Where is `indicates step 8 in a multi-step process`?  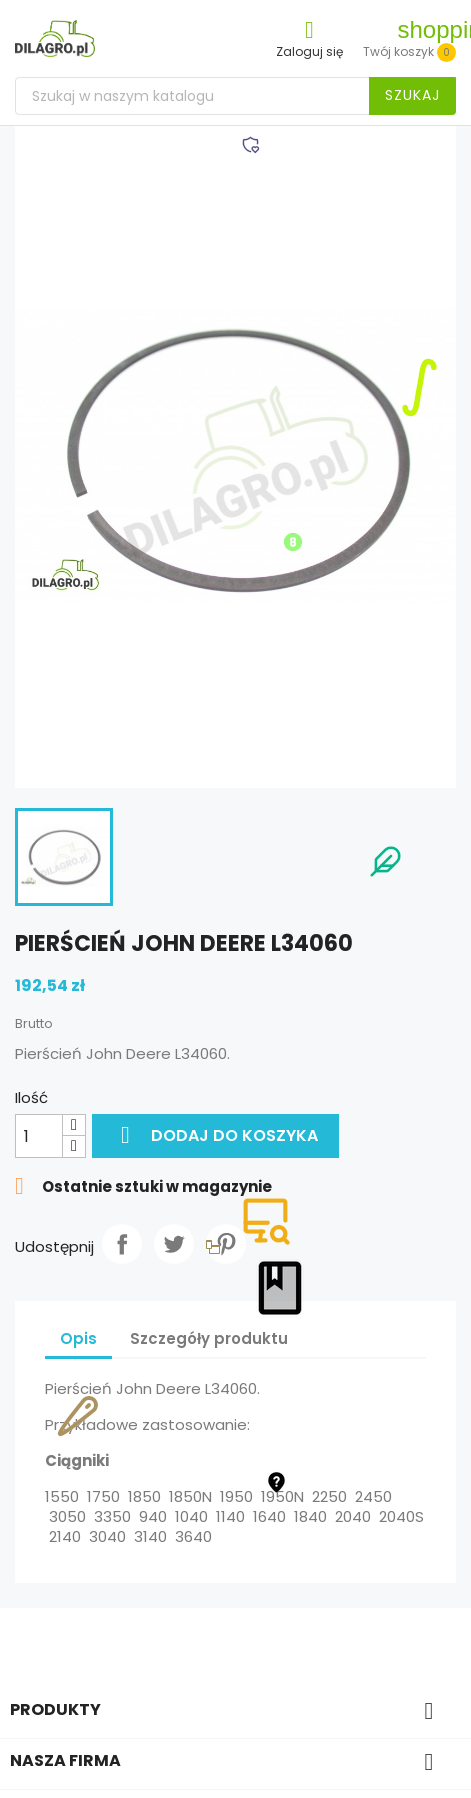 indicates step 8 in a multi-step process is located at coordinates (293, 542).